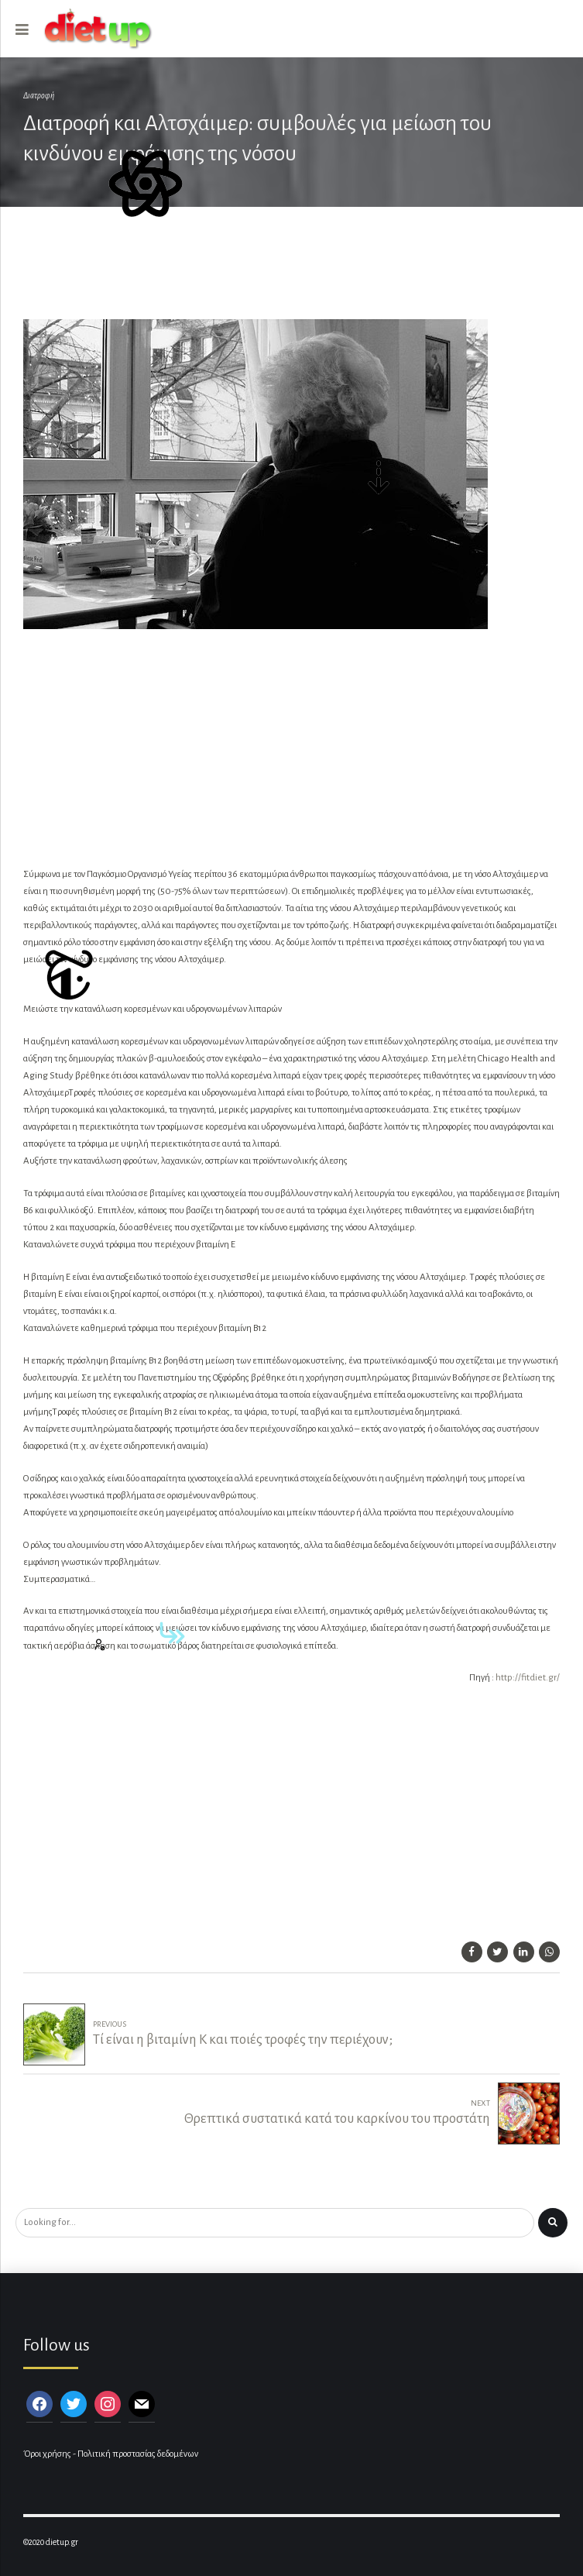 The height and width of the screenshot is (2576, 583). Describe the element at coordinates (98, 1644) in the screenshot. I see `cancel or block a user account` at that location.